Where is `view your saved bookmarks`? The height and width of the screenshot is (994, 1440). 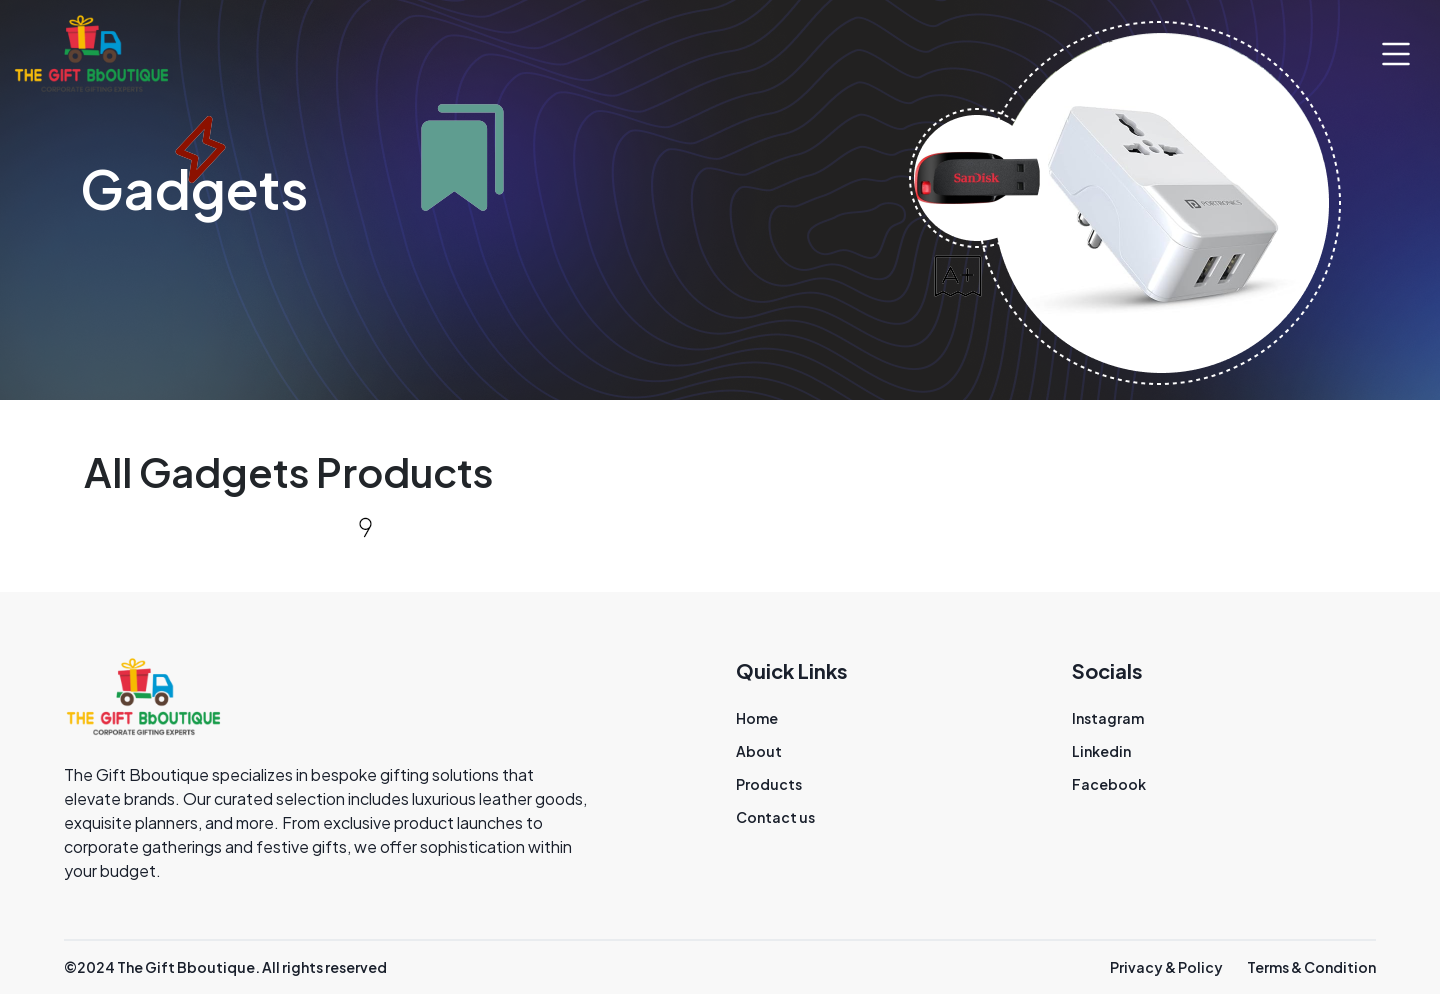 view your saved bookmarks is located at coordinates (462, 157).